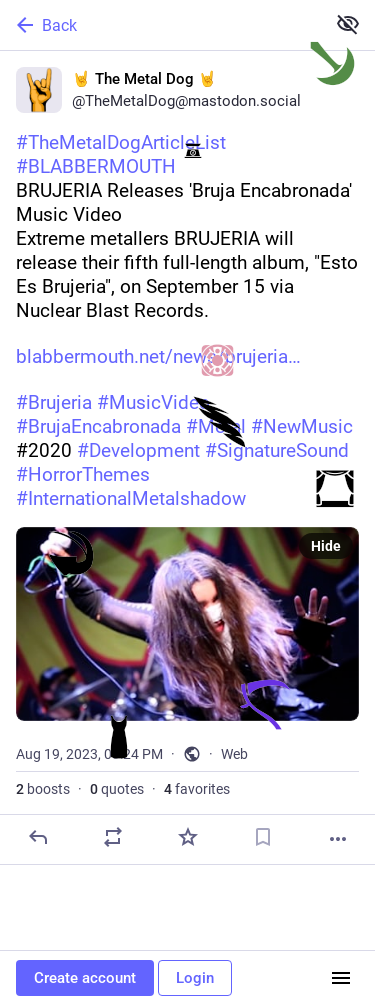 This screenshot has width=375, height=1005. Describe the element at coordinates (71, 554) in the screenshot. I see `go back to previous screen` at that location.